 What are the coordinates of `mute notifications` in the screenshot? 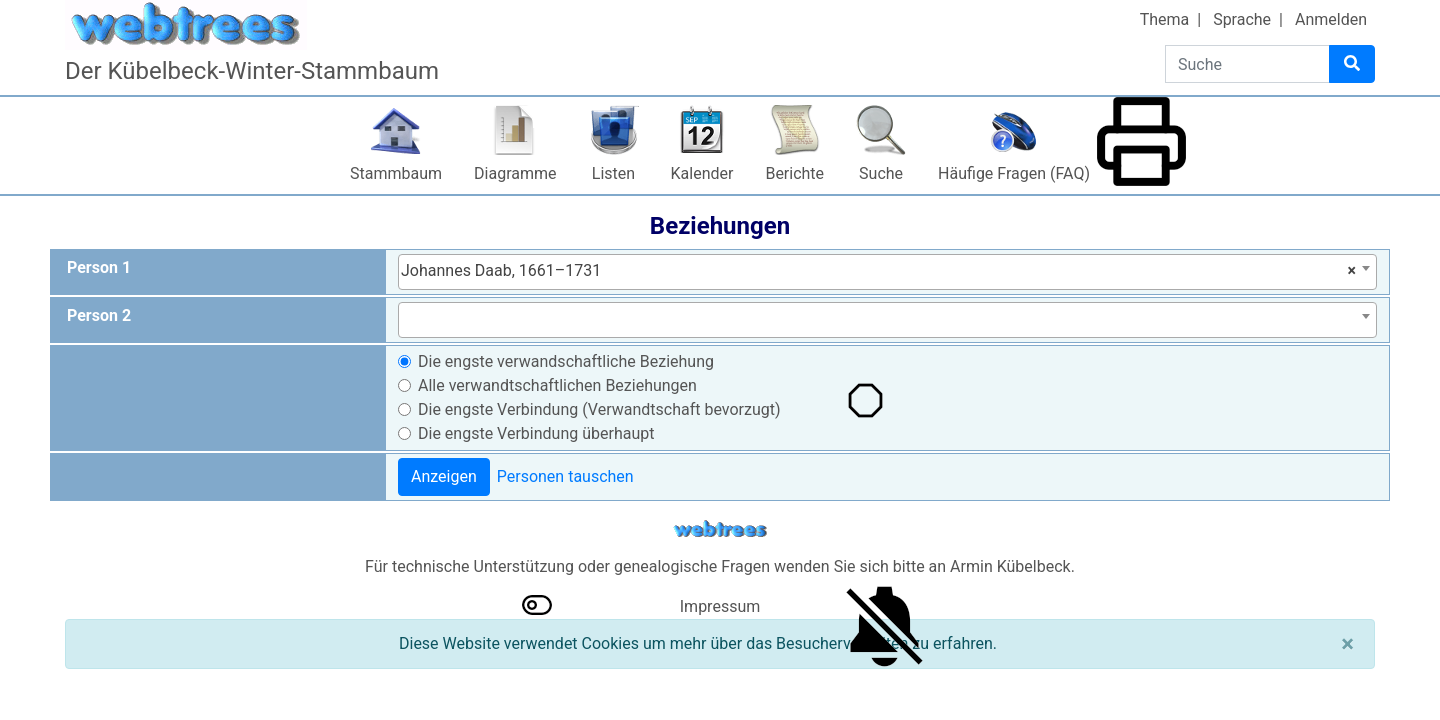 It's located at (884, 626).